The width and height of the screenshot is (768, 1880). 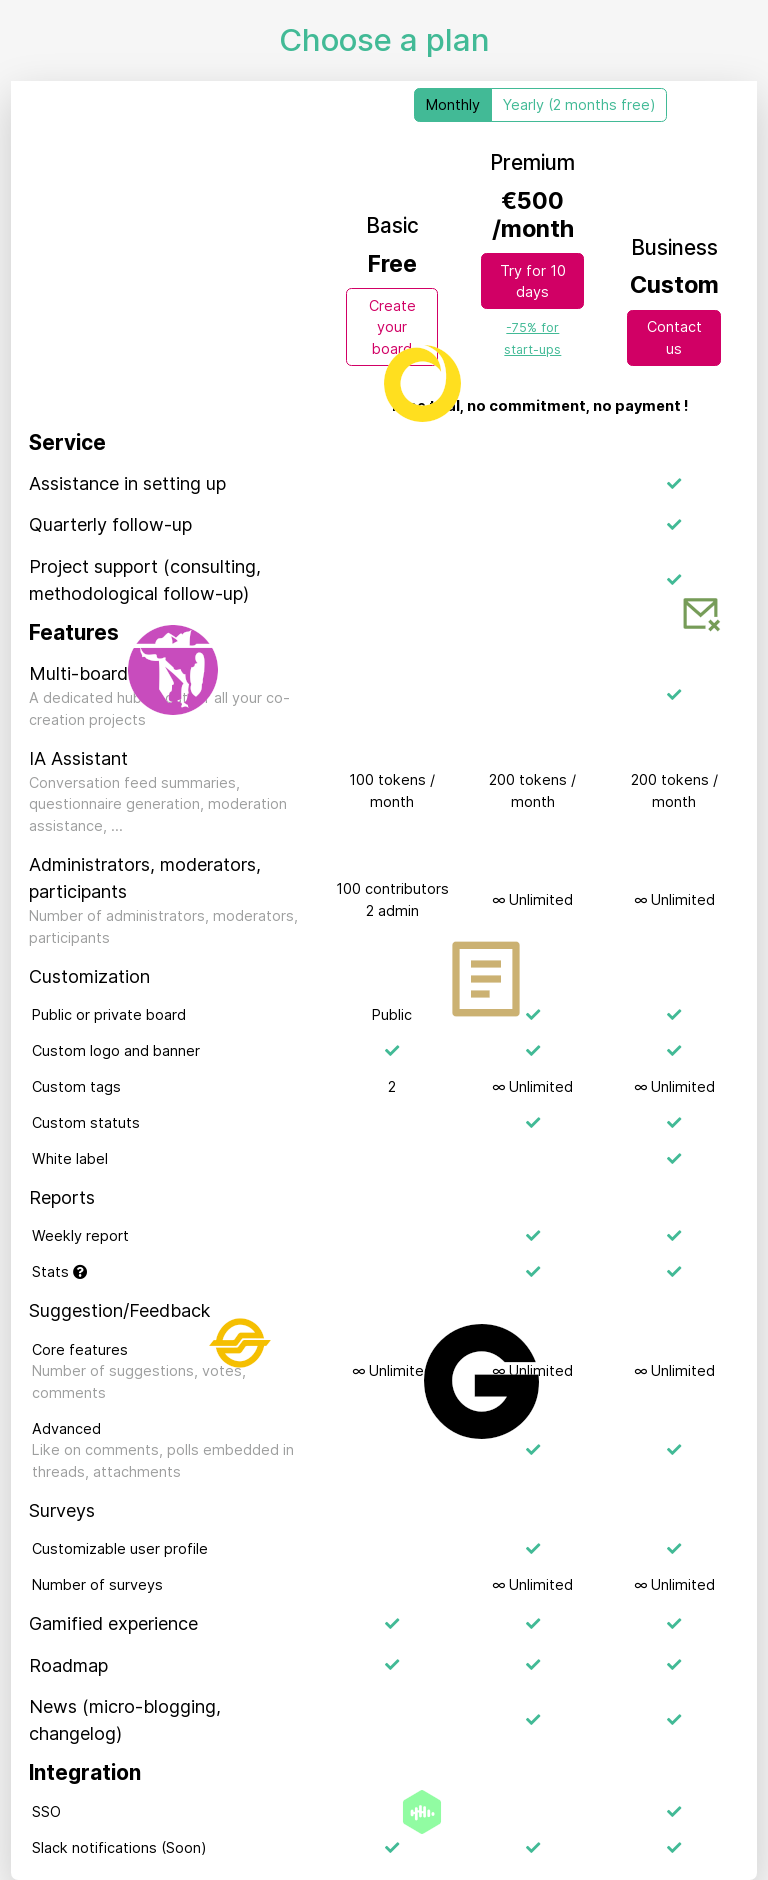 What do you see at coordinates (422, 383) in the screenshot?
I see `singlestore database service` at bounding box center [422, 383].